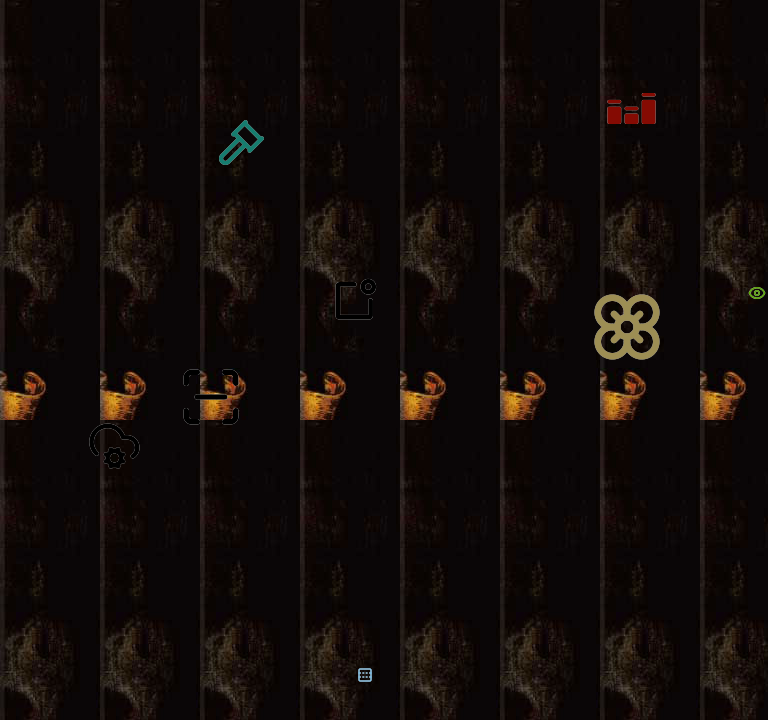  Describe the element at coordinates (211, 397) in the screenshot. I see `scan a barcode or QR code` at that location.